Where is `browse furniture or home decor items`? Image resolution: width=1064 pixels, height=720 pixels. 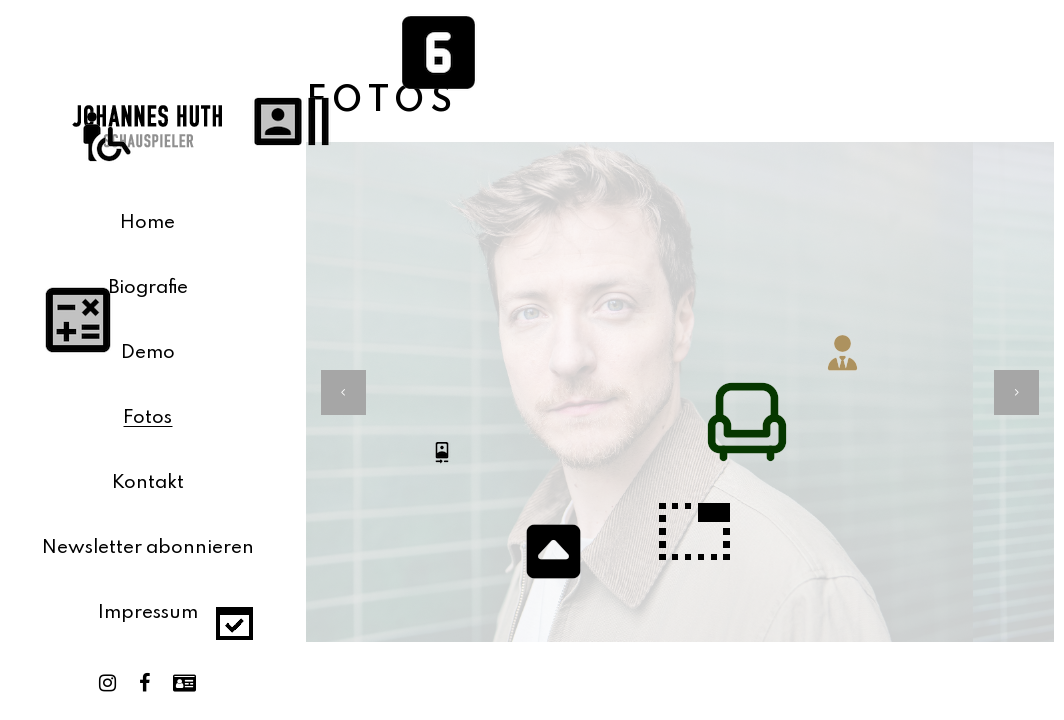
browse furniture or home decor items is located at coordinates (747, 422).